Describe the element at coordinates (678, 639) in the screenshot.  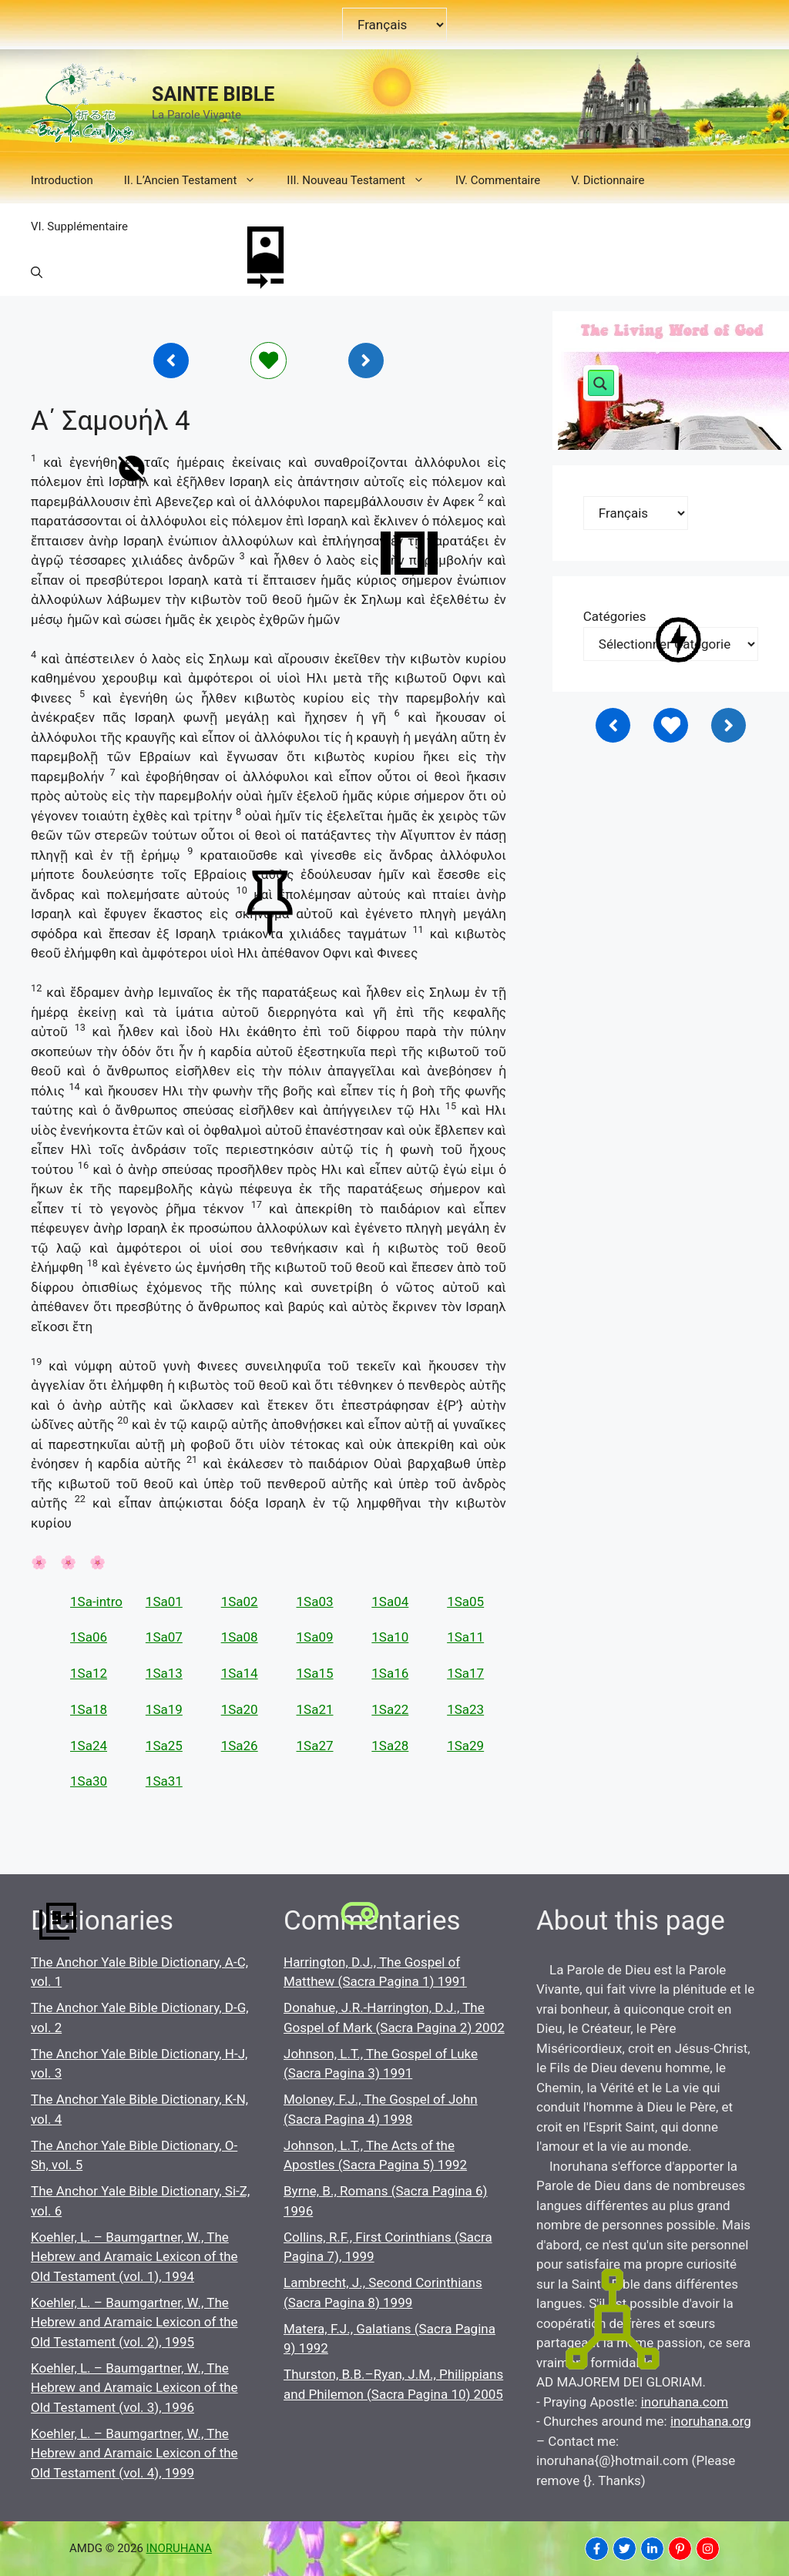
I see `indicates offline or cached content available` at that location.